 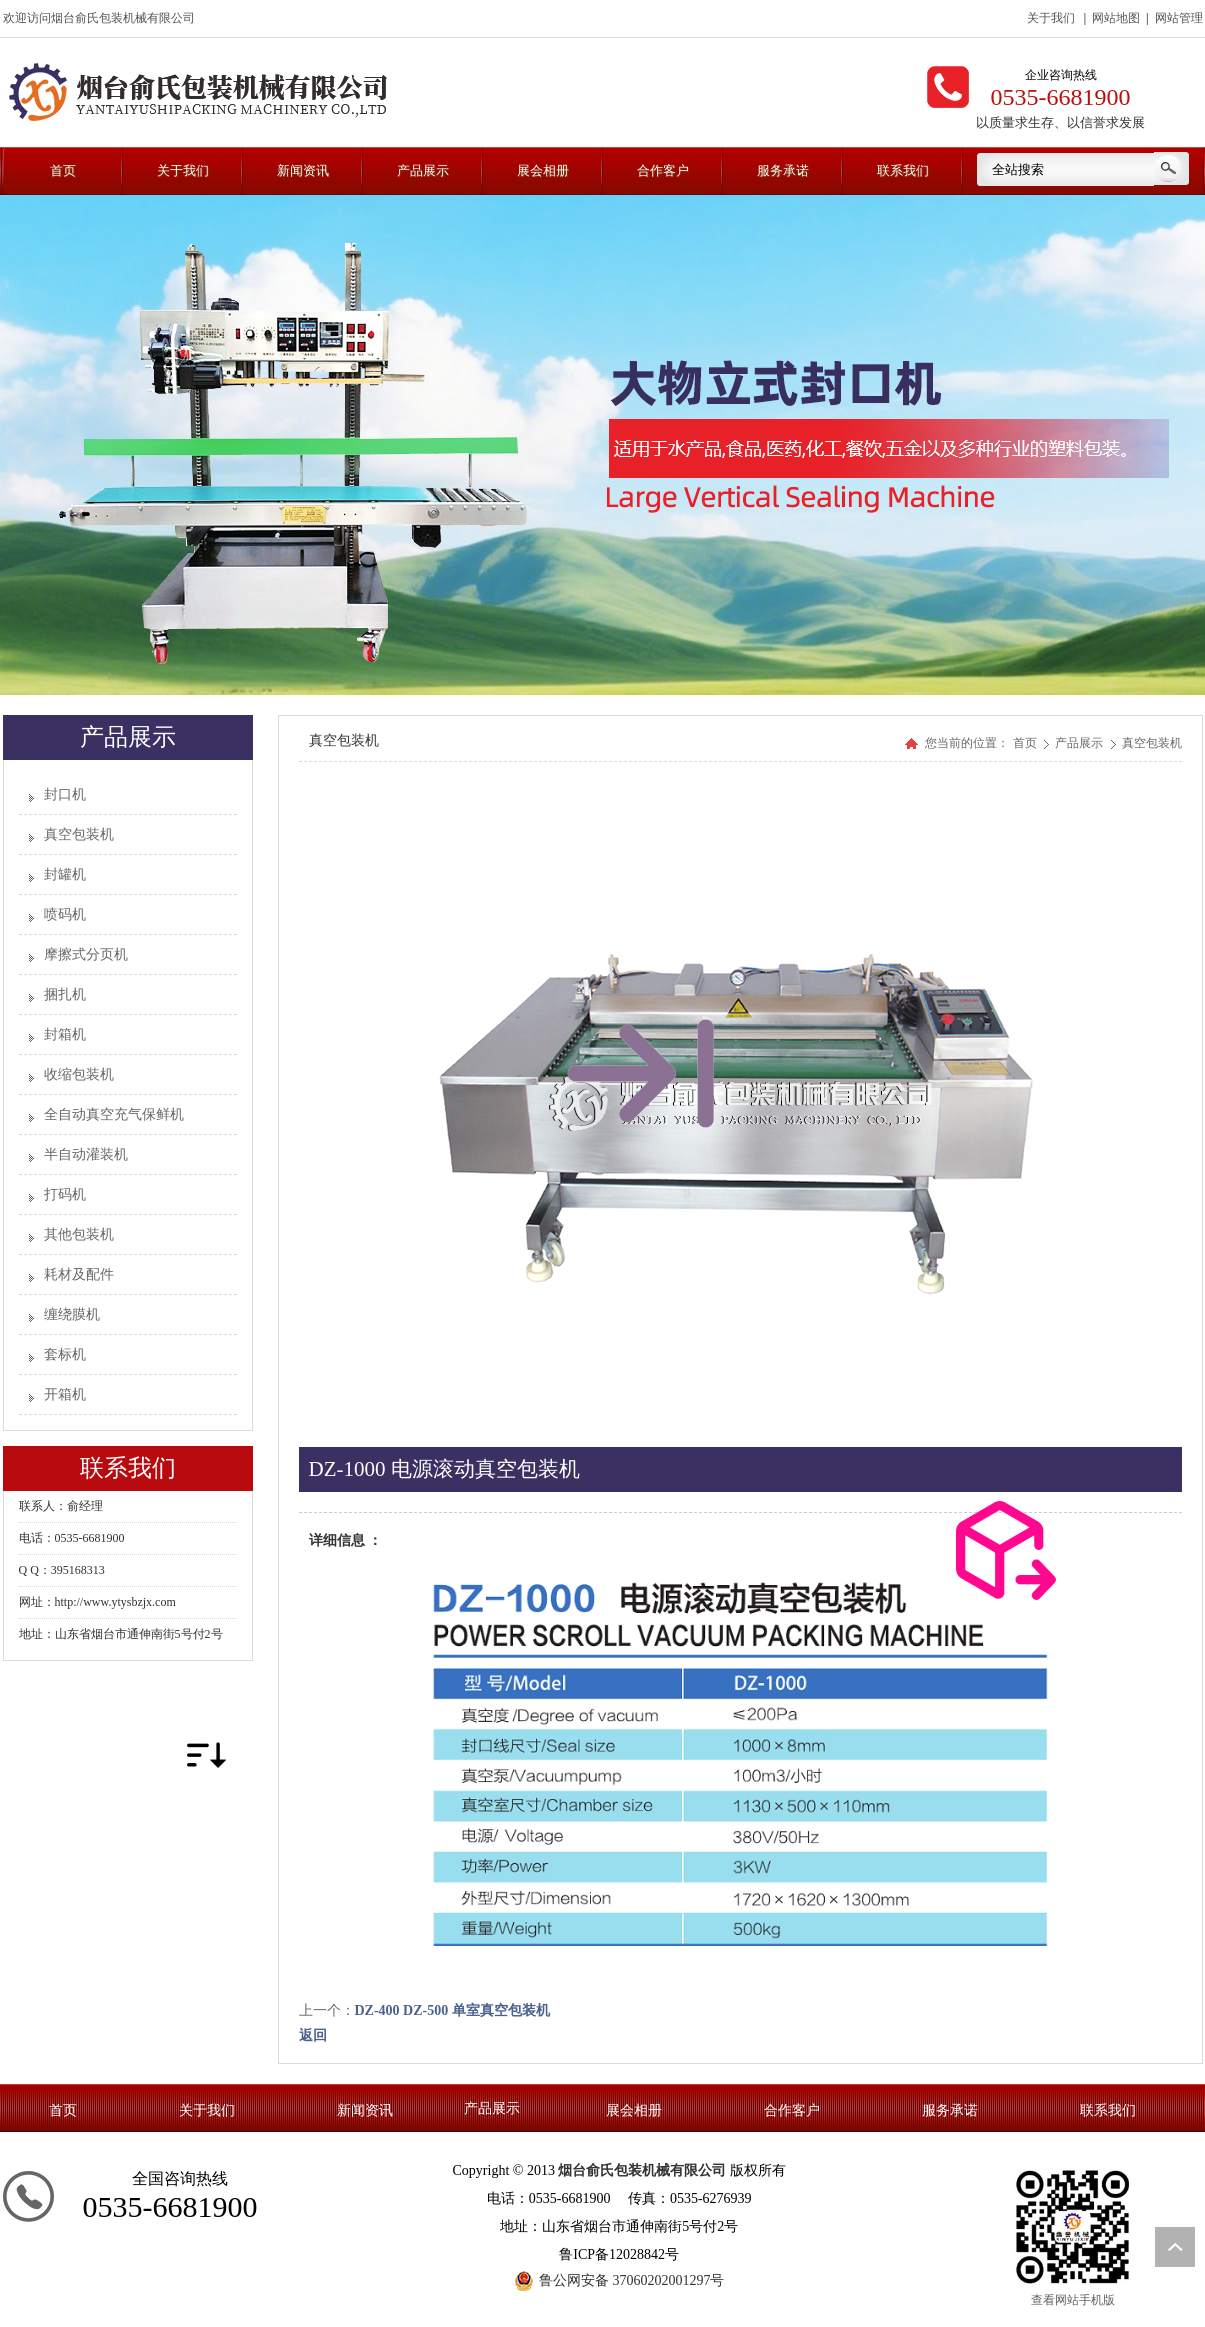 What do you see at coordinates (206, 1754) in the screenshot?
I see `sort items in descending order` at bounding box center [206, 1754].